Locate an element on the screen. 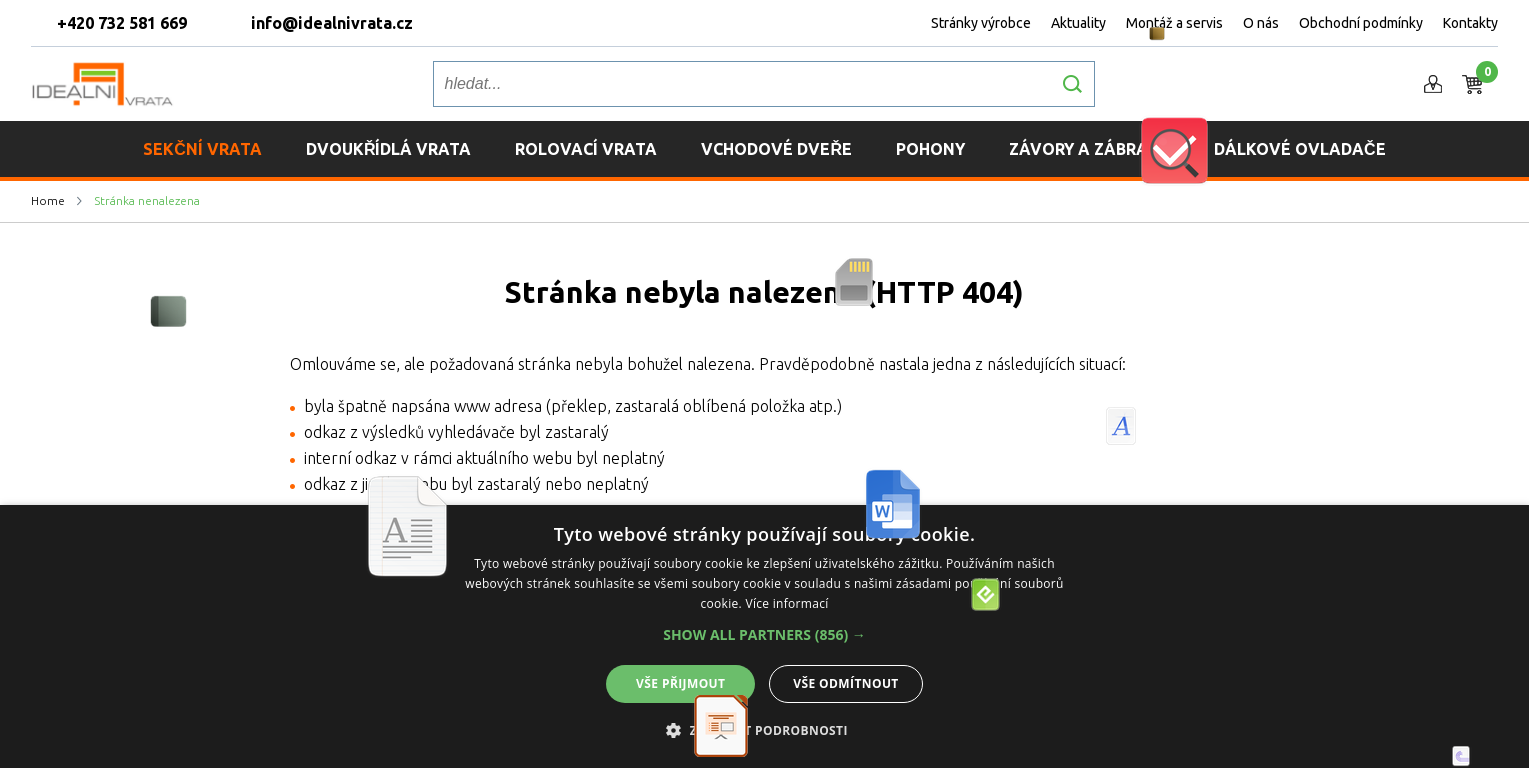 The width and height of the screenshot is (1529, 768). a rich text or formatted document file is located at coordinates (407, 526).